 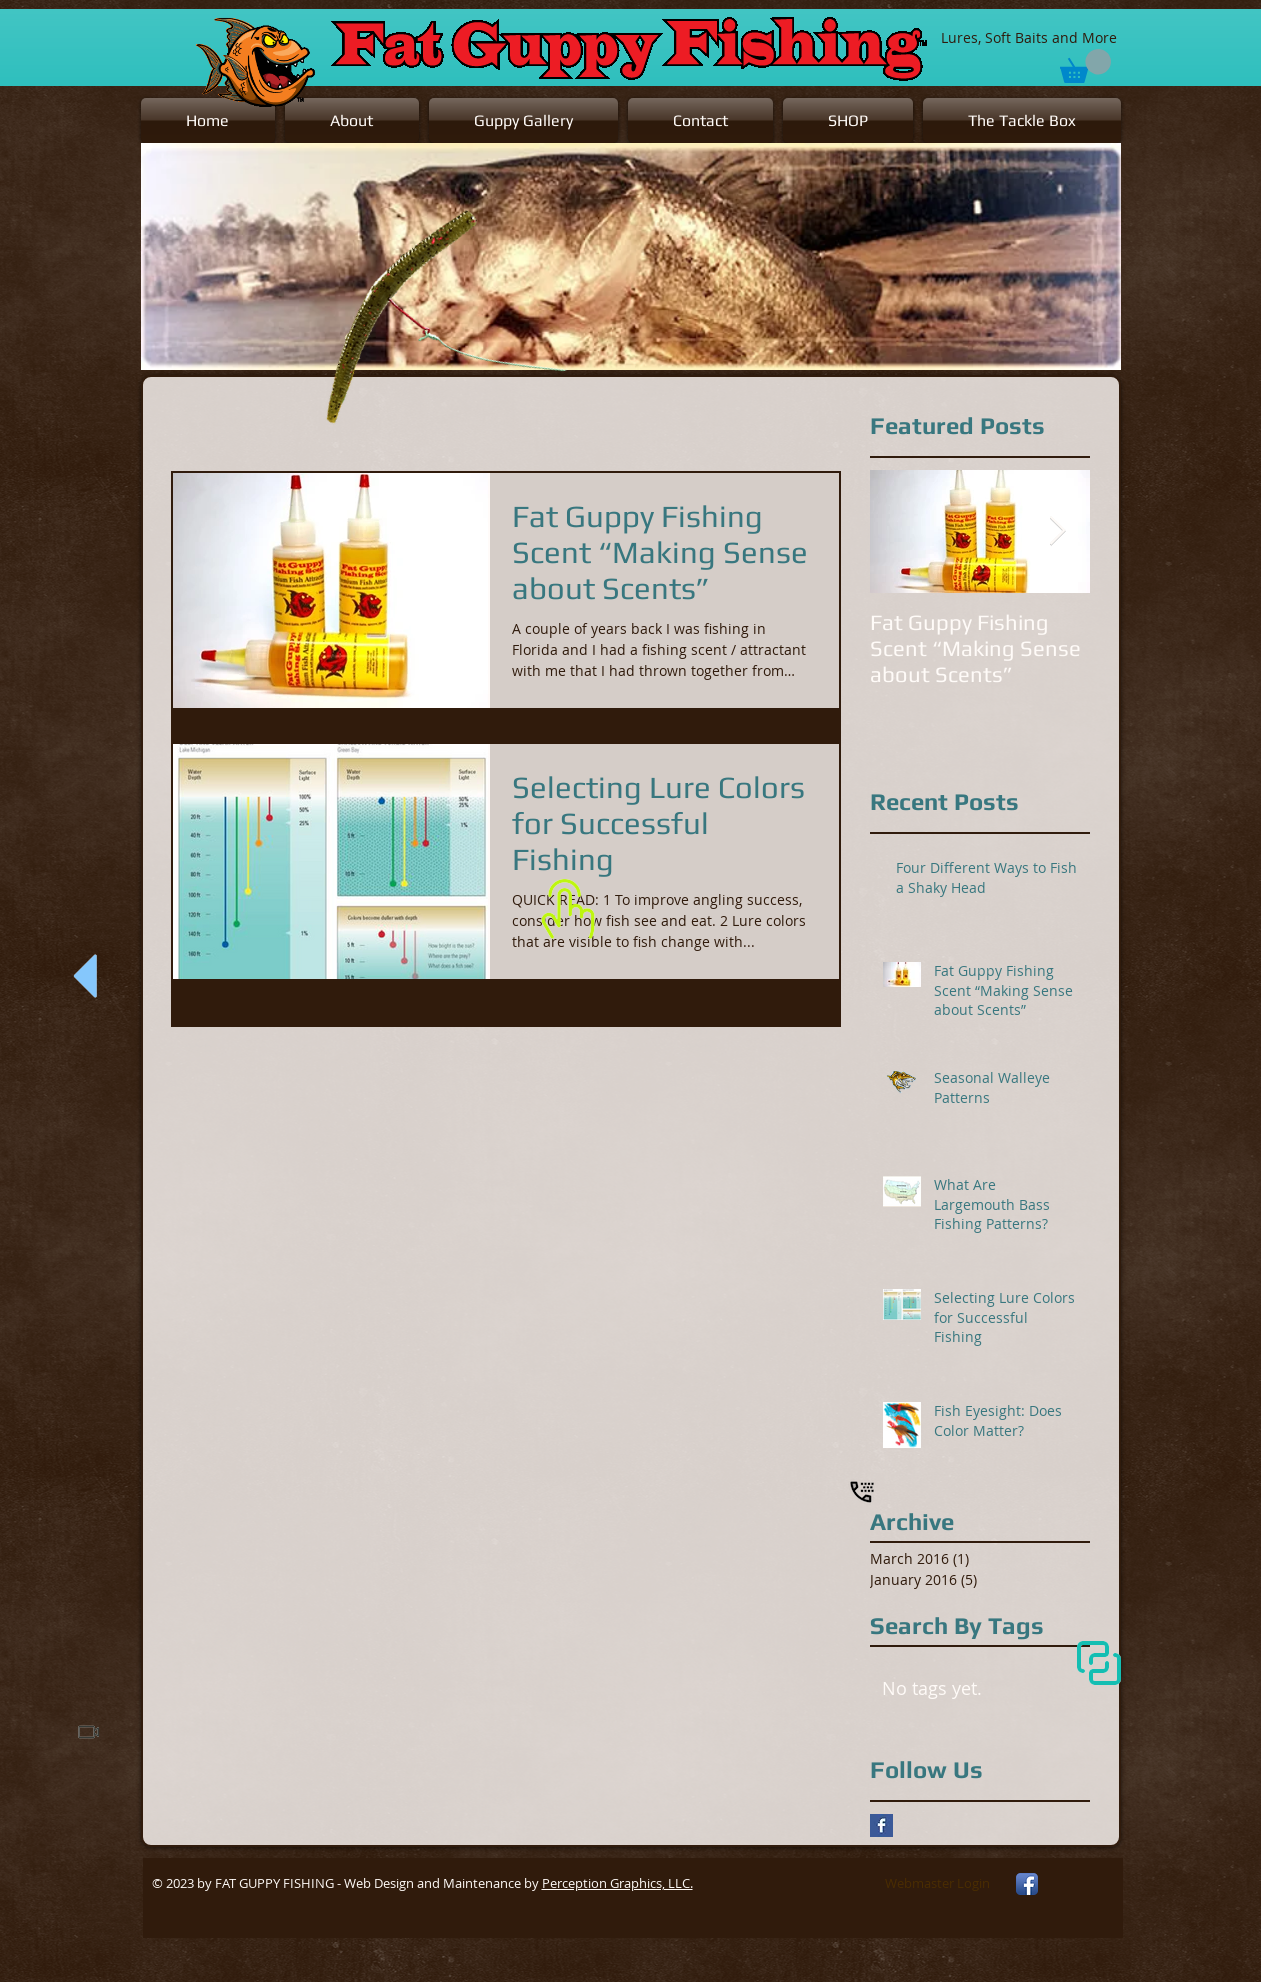 I want to click on navigate back to the previous screen, so click(x=85, y=976).